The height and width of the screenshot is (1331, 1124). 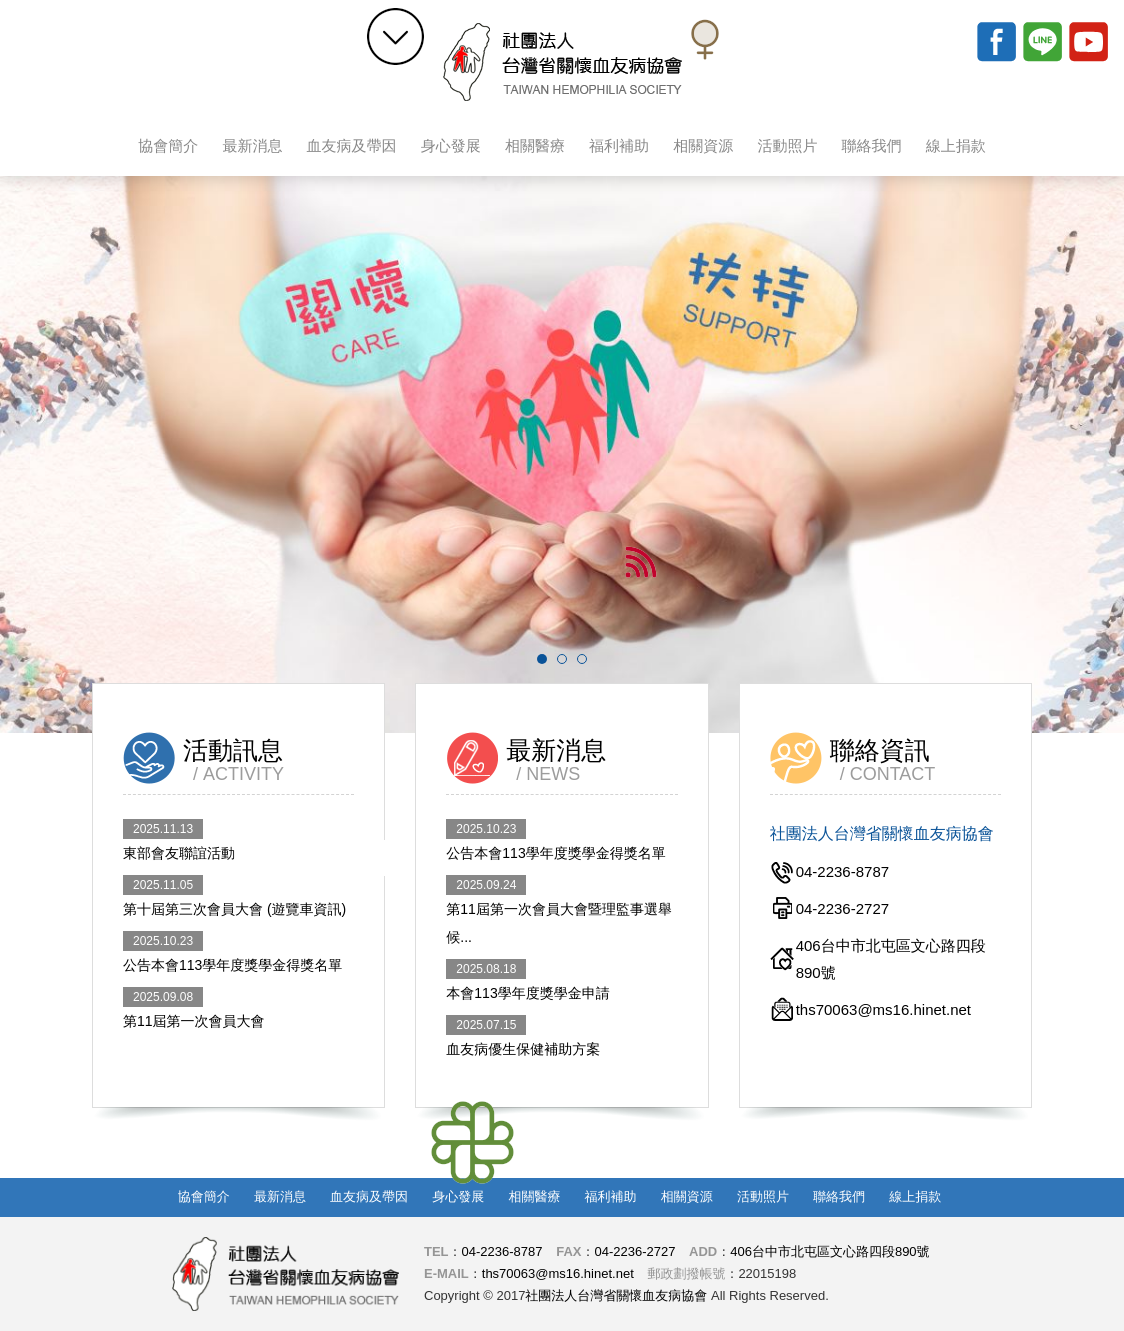 What do you see at coordinates (366, 854) in the screenshot?
I see `open file folder` at bounding box center [366, 854].